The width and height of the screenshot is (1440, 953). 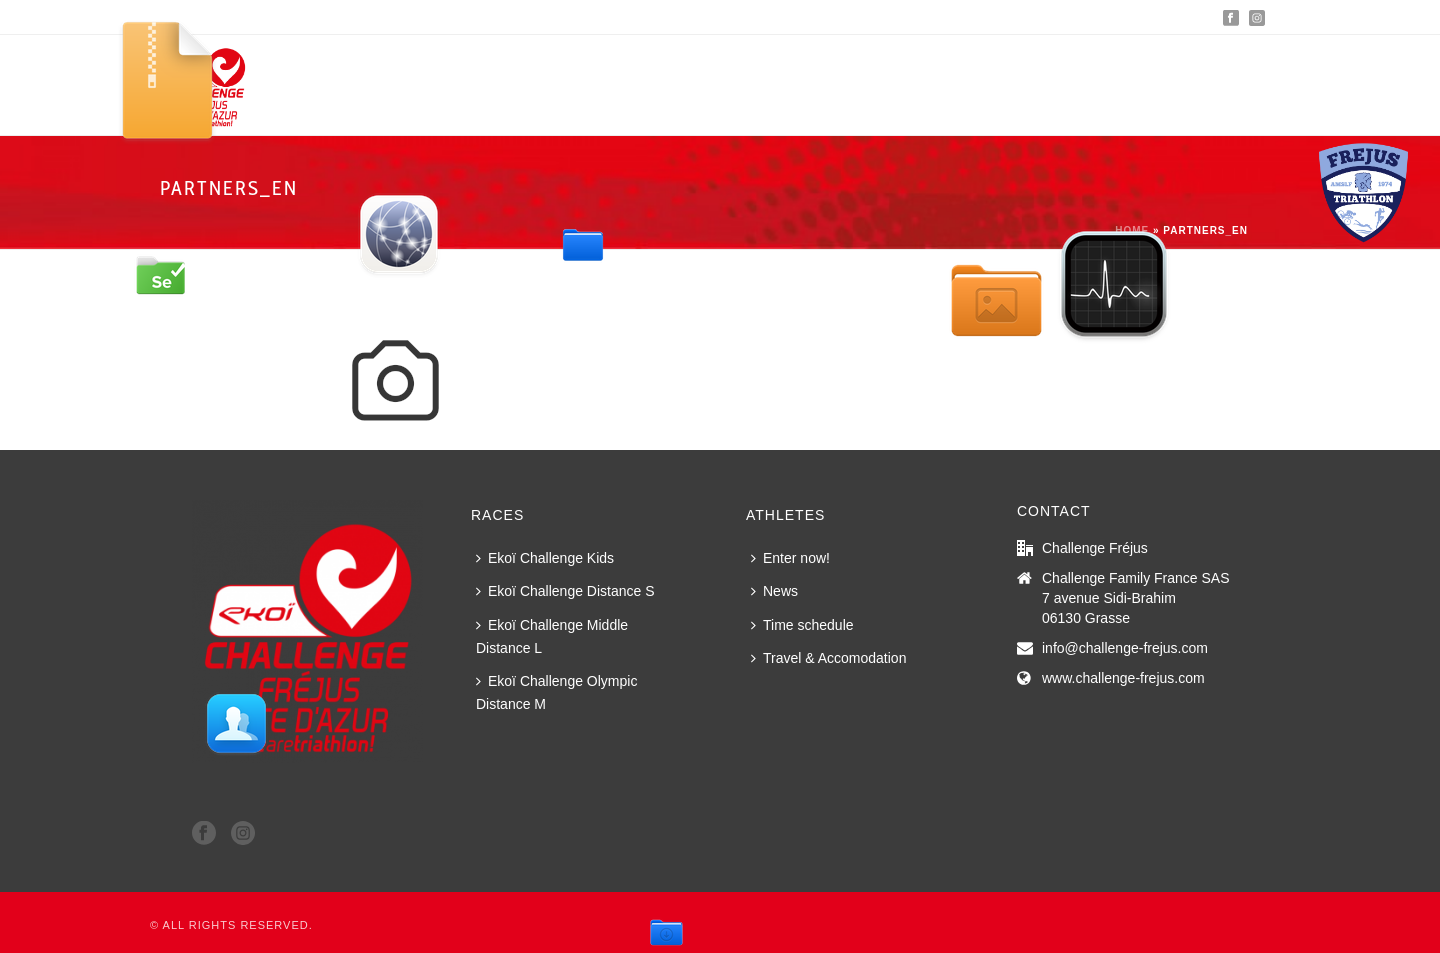 What do you see at coordinates (583, 245) in the screenshot?
I see `open folder to view files` at bounding box center [583, 245].